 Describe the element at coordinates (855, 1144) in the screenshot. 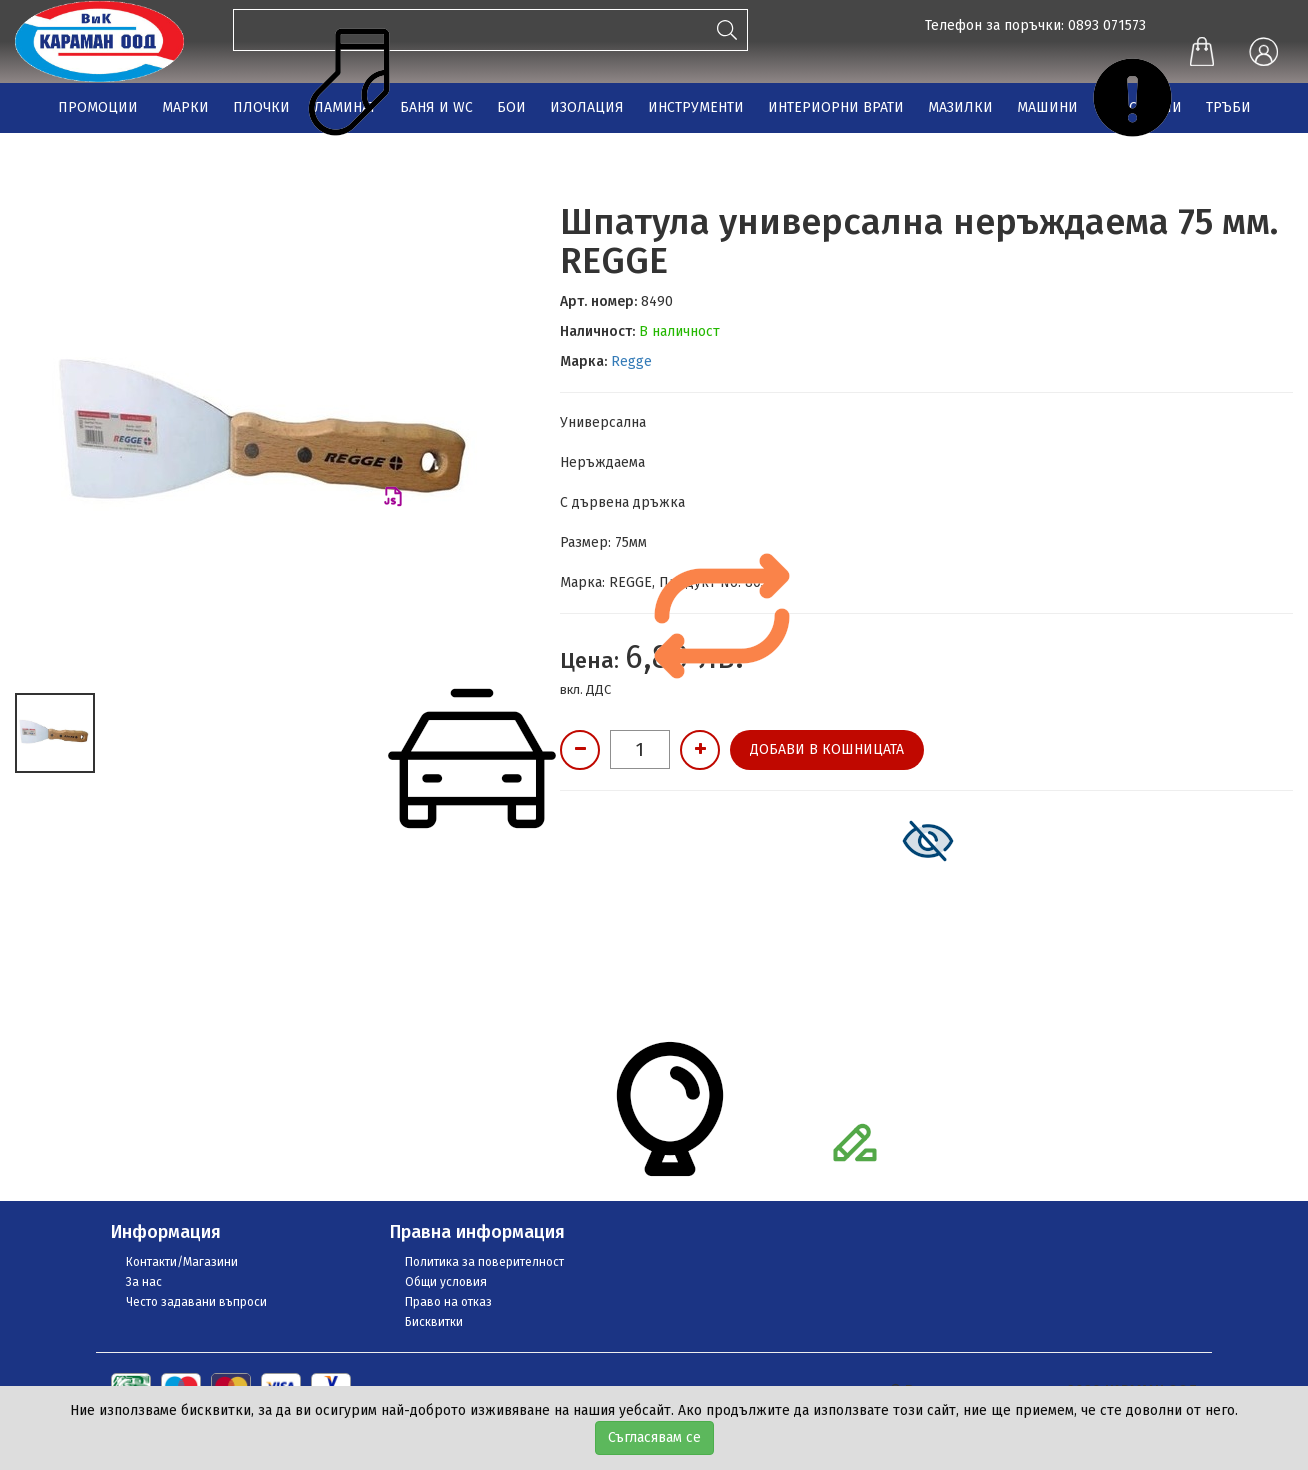

I see `highlight or mark selected text` at that location.